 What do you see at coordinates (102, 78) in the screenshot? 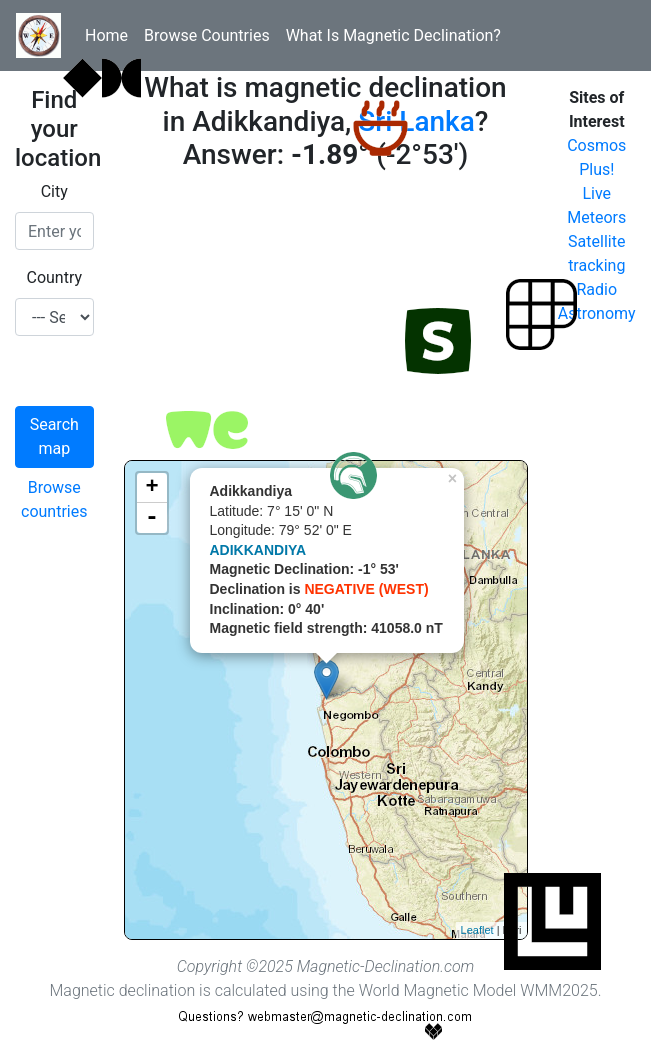
I see `42 school / 42 group logo` at bounding box center [102, 78].